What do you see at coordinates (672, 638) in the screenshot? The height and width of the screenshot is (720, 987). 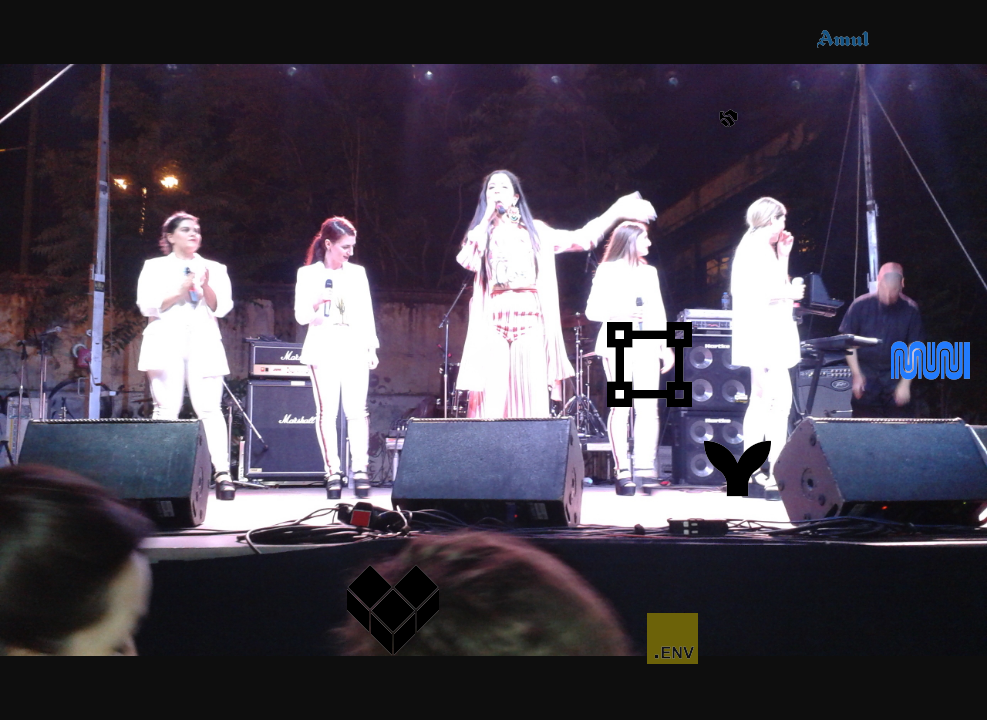 I see `dotenv environment configuration tool logo` at bounding box center [672, 638].